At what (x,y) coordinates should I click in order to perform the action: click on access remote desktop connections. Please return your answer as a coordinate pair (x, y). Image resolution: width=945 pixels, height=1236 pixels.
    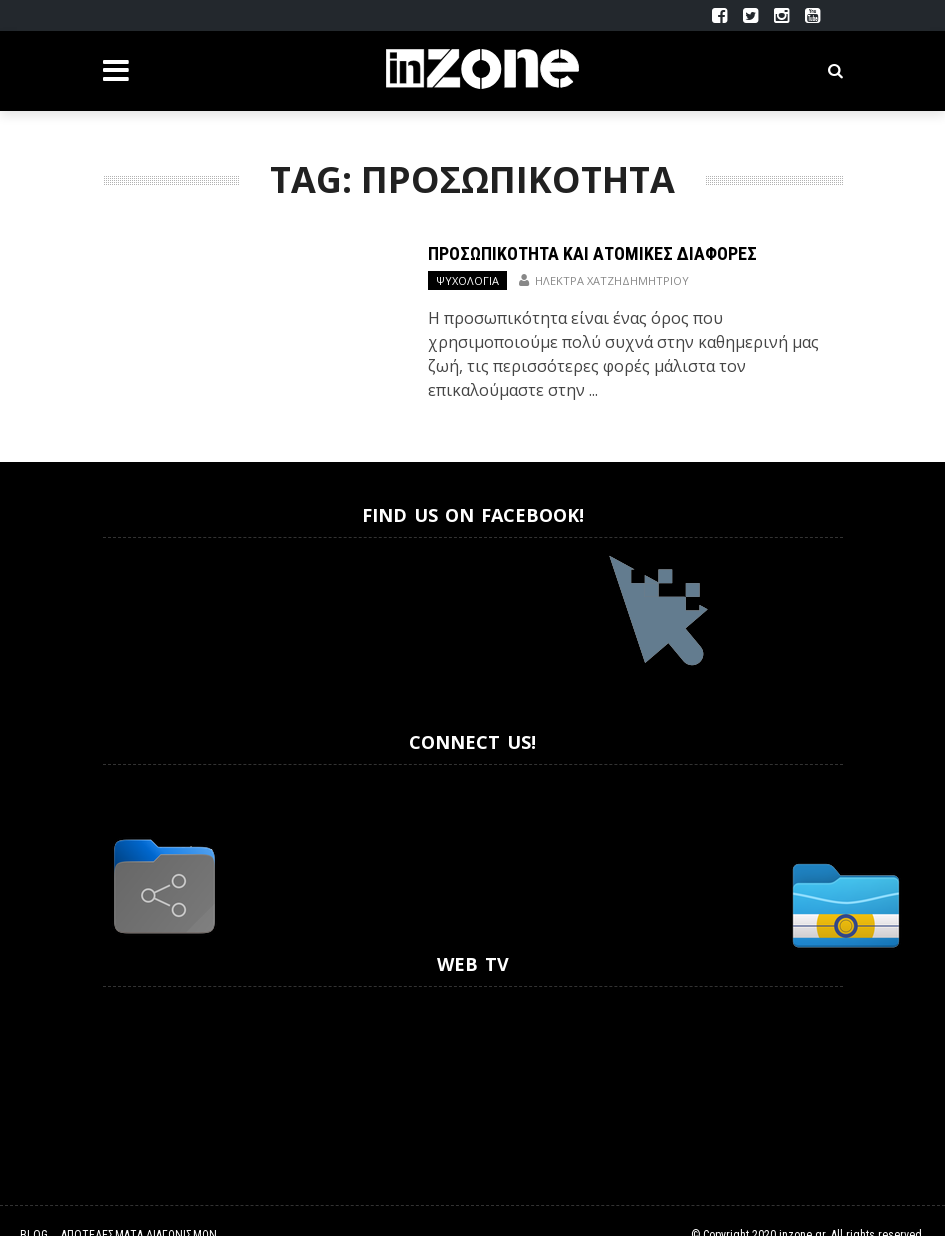
    Looking at the image, I should click on (658, 610).